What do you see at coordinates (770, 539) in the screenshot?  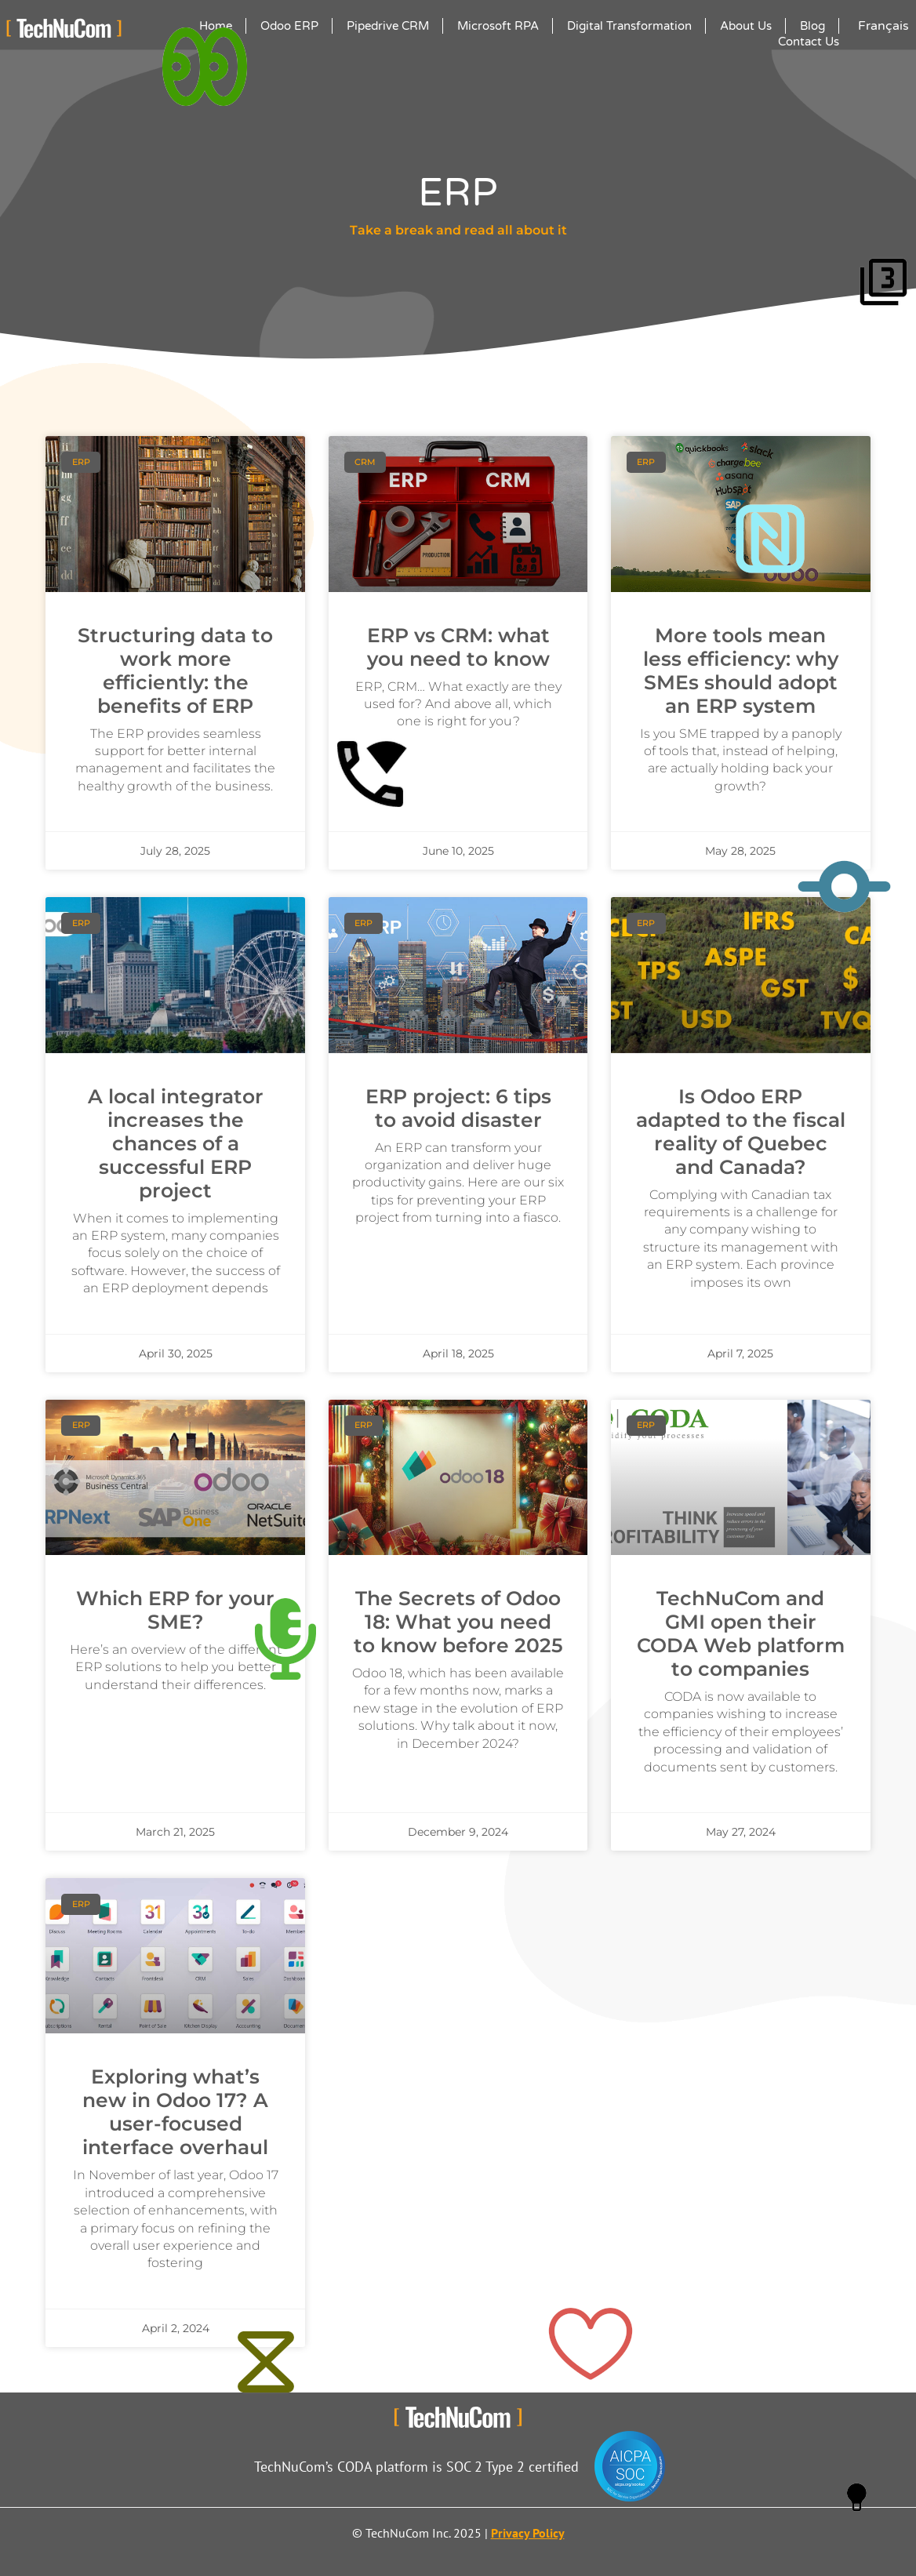 I see `tap to enable NFC for contactless payments` at bounding box center [770, 539].